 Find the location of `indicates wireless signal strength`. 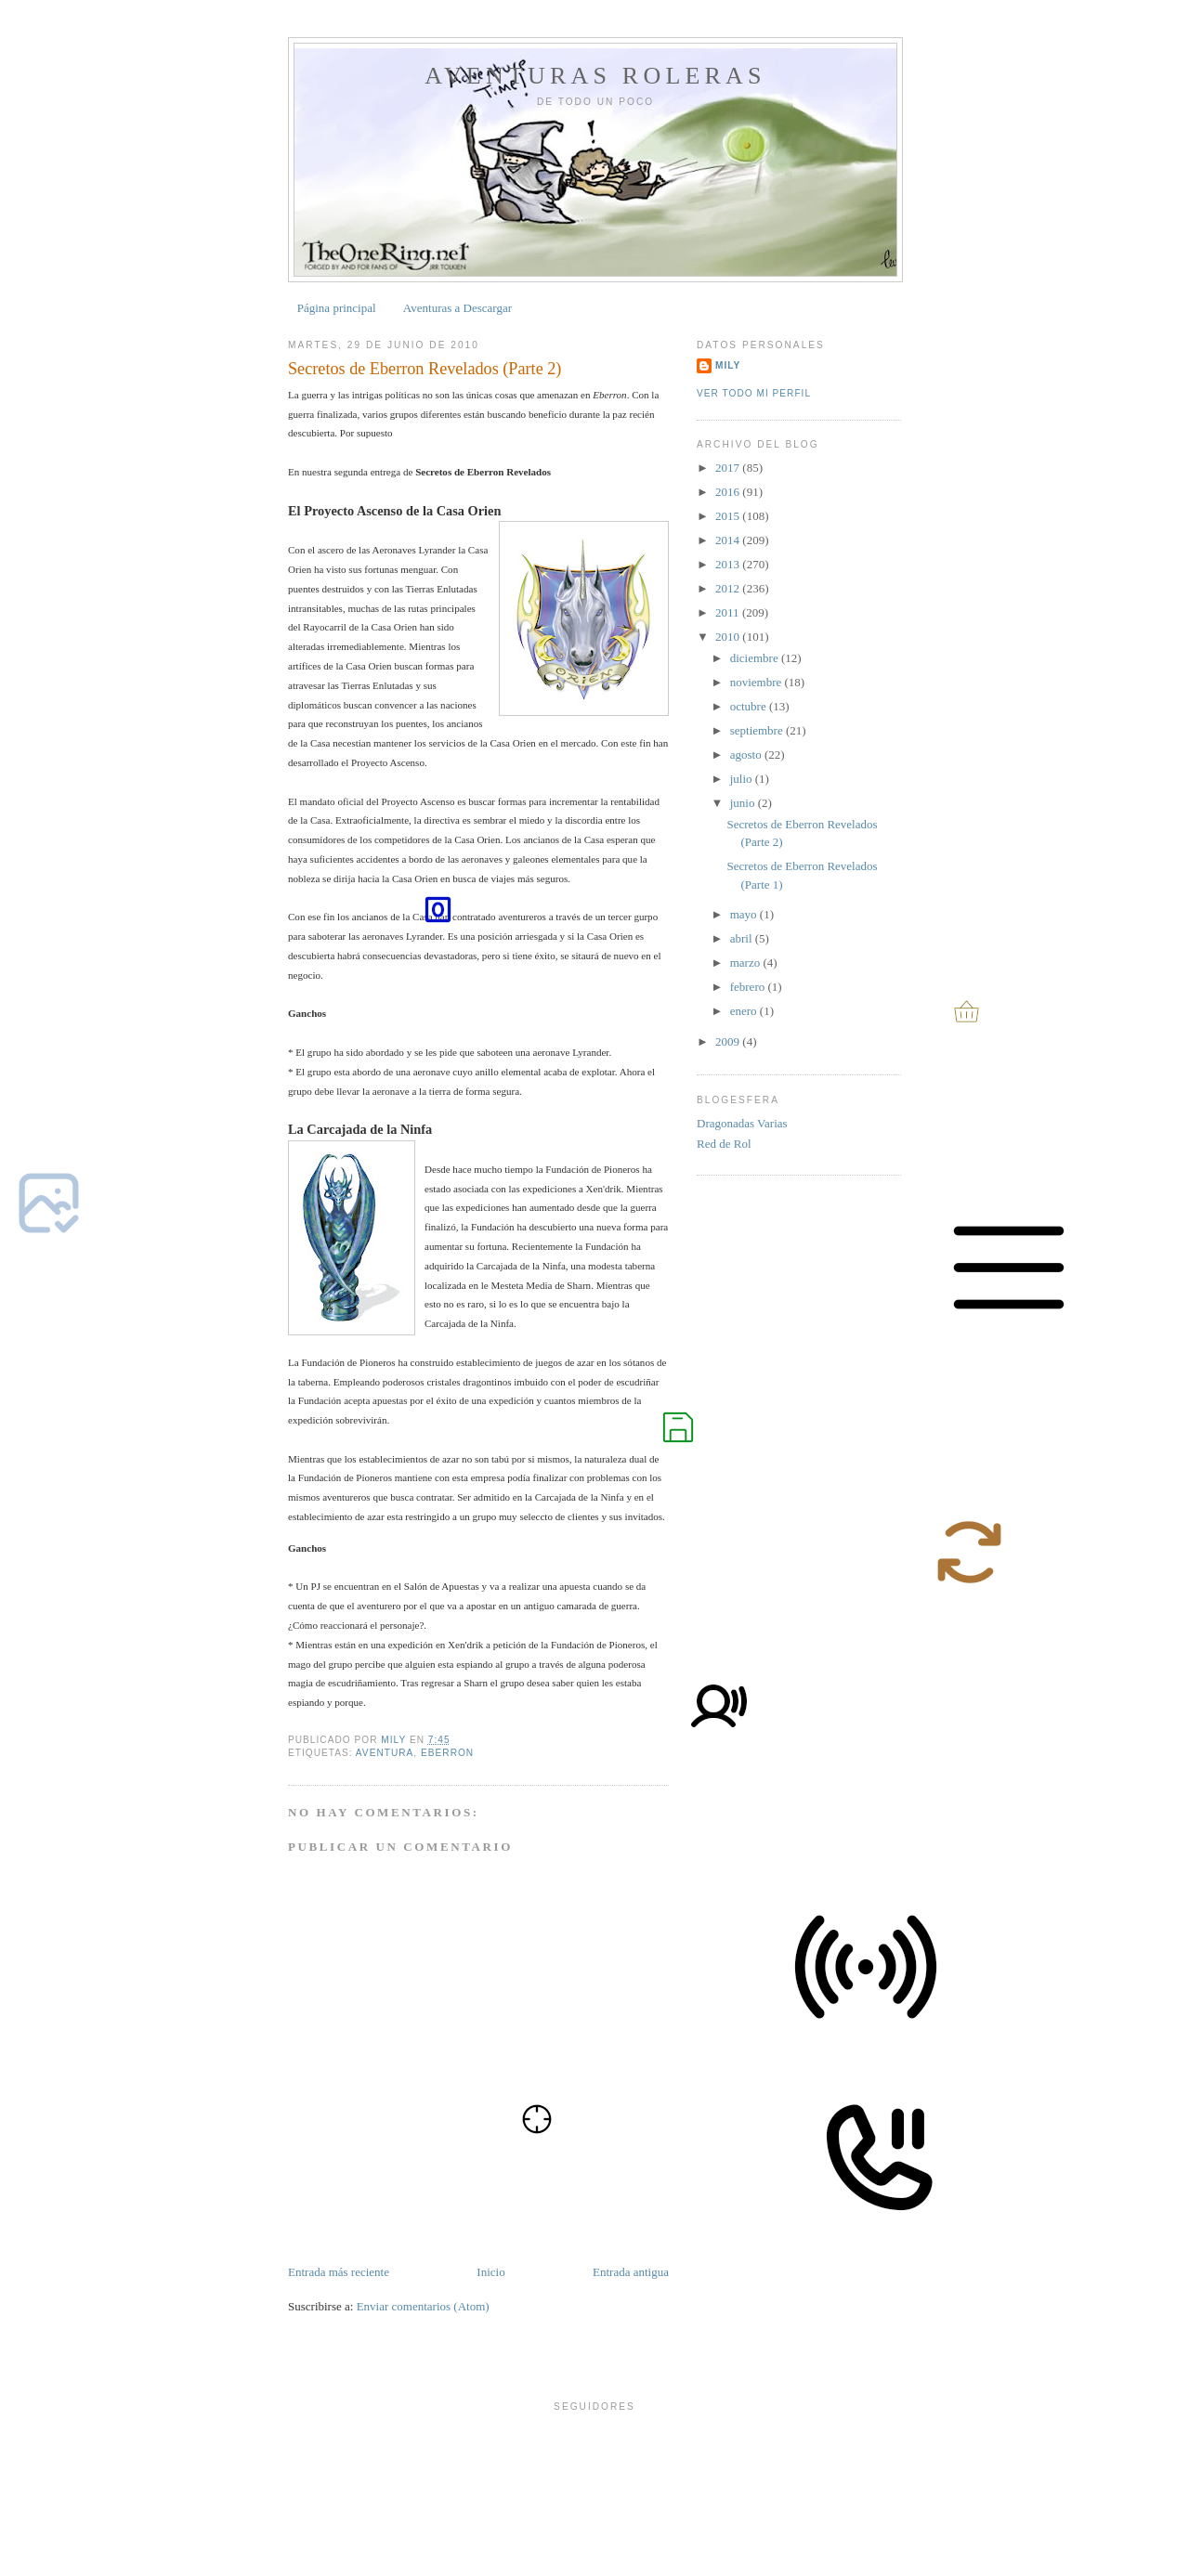

indicates wireless signal strength is located at coordinates (866, 1967).